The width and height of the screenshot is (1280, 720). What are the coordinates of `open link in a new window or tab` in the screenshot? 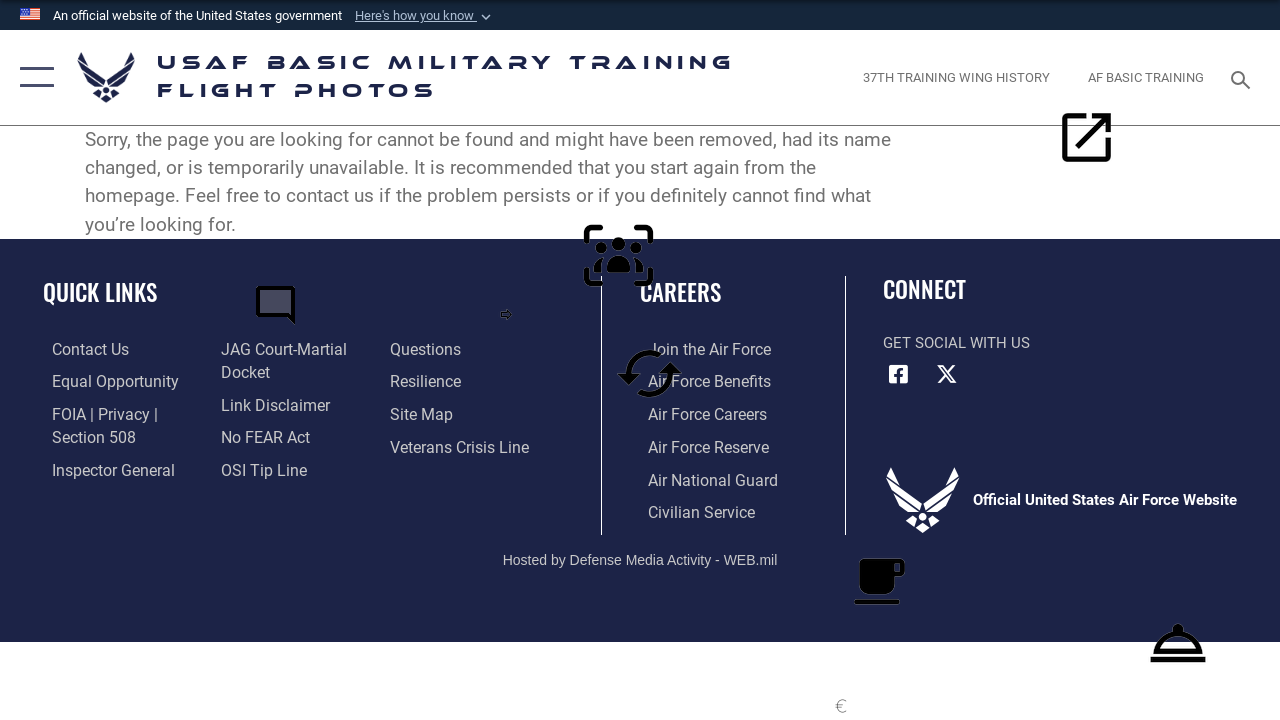 It's located at (1086, 137).